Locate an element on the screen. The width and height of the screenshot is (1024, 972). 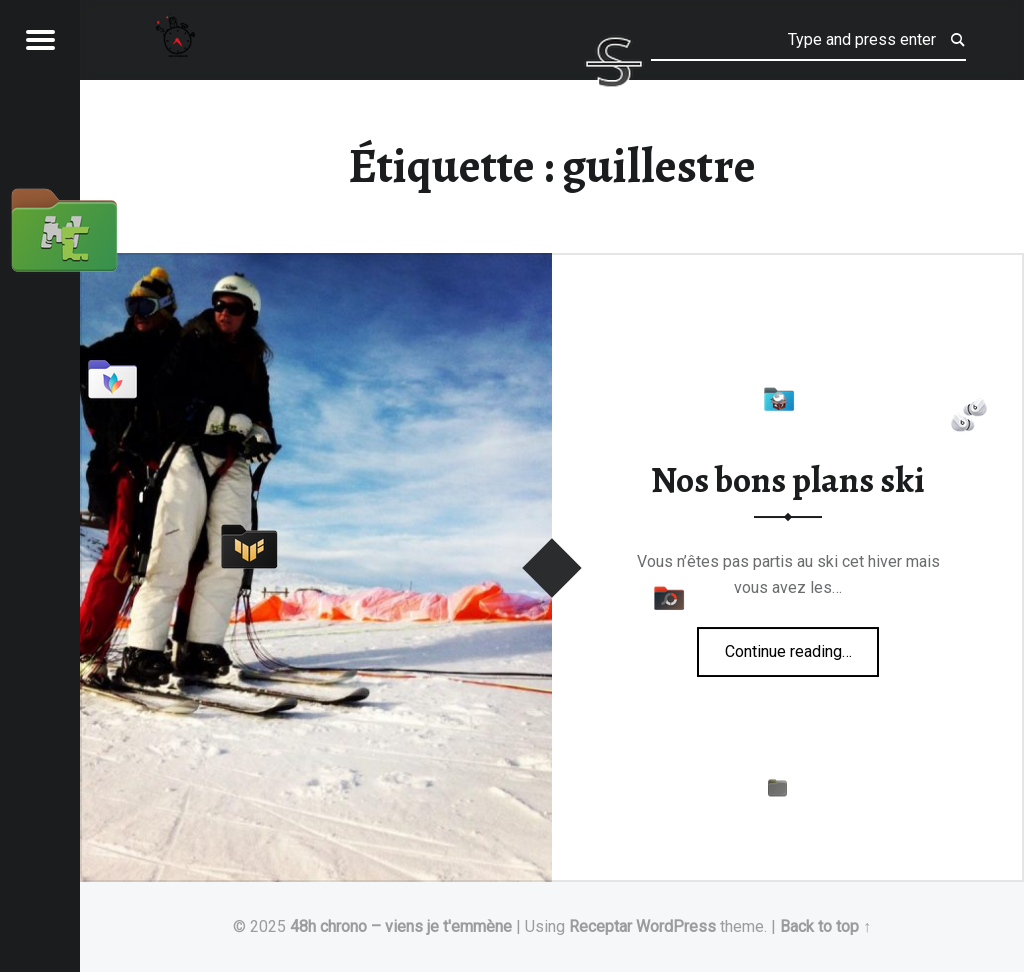
folder for ASUS TUF gaming files or applications is located at coordinates (249, 548).